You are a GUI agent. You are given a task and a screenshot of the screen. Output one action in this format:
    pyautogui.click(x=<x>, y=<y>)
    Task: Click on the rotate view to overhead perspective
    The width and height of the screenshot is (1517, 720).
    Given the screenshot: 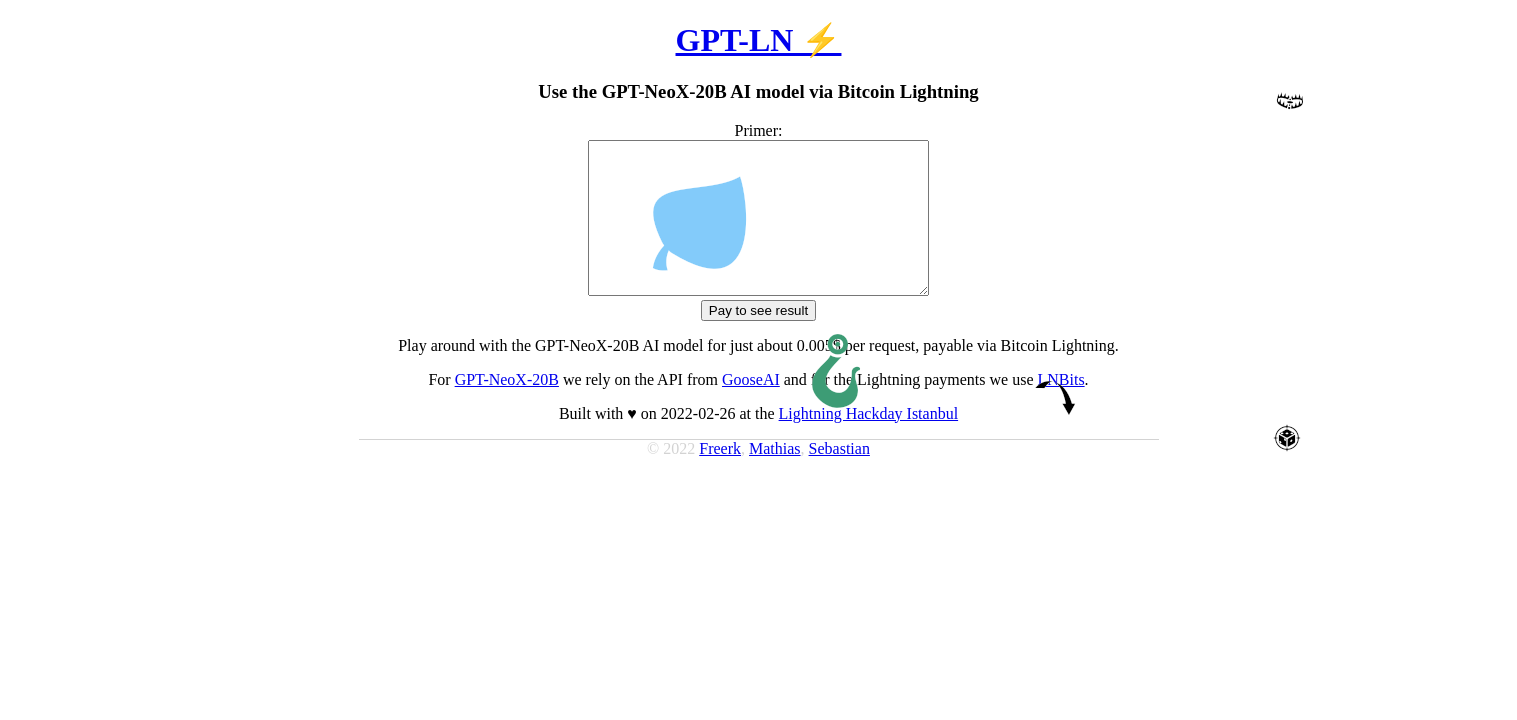 What is the action you would take?
    pyautogui.click(x=1055, y=398)
    